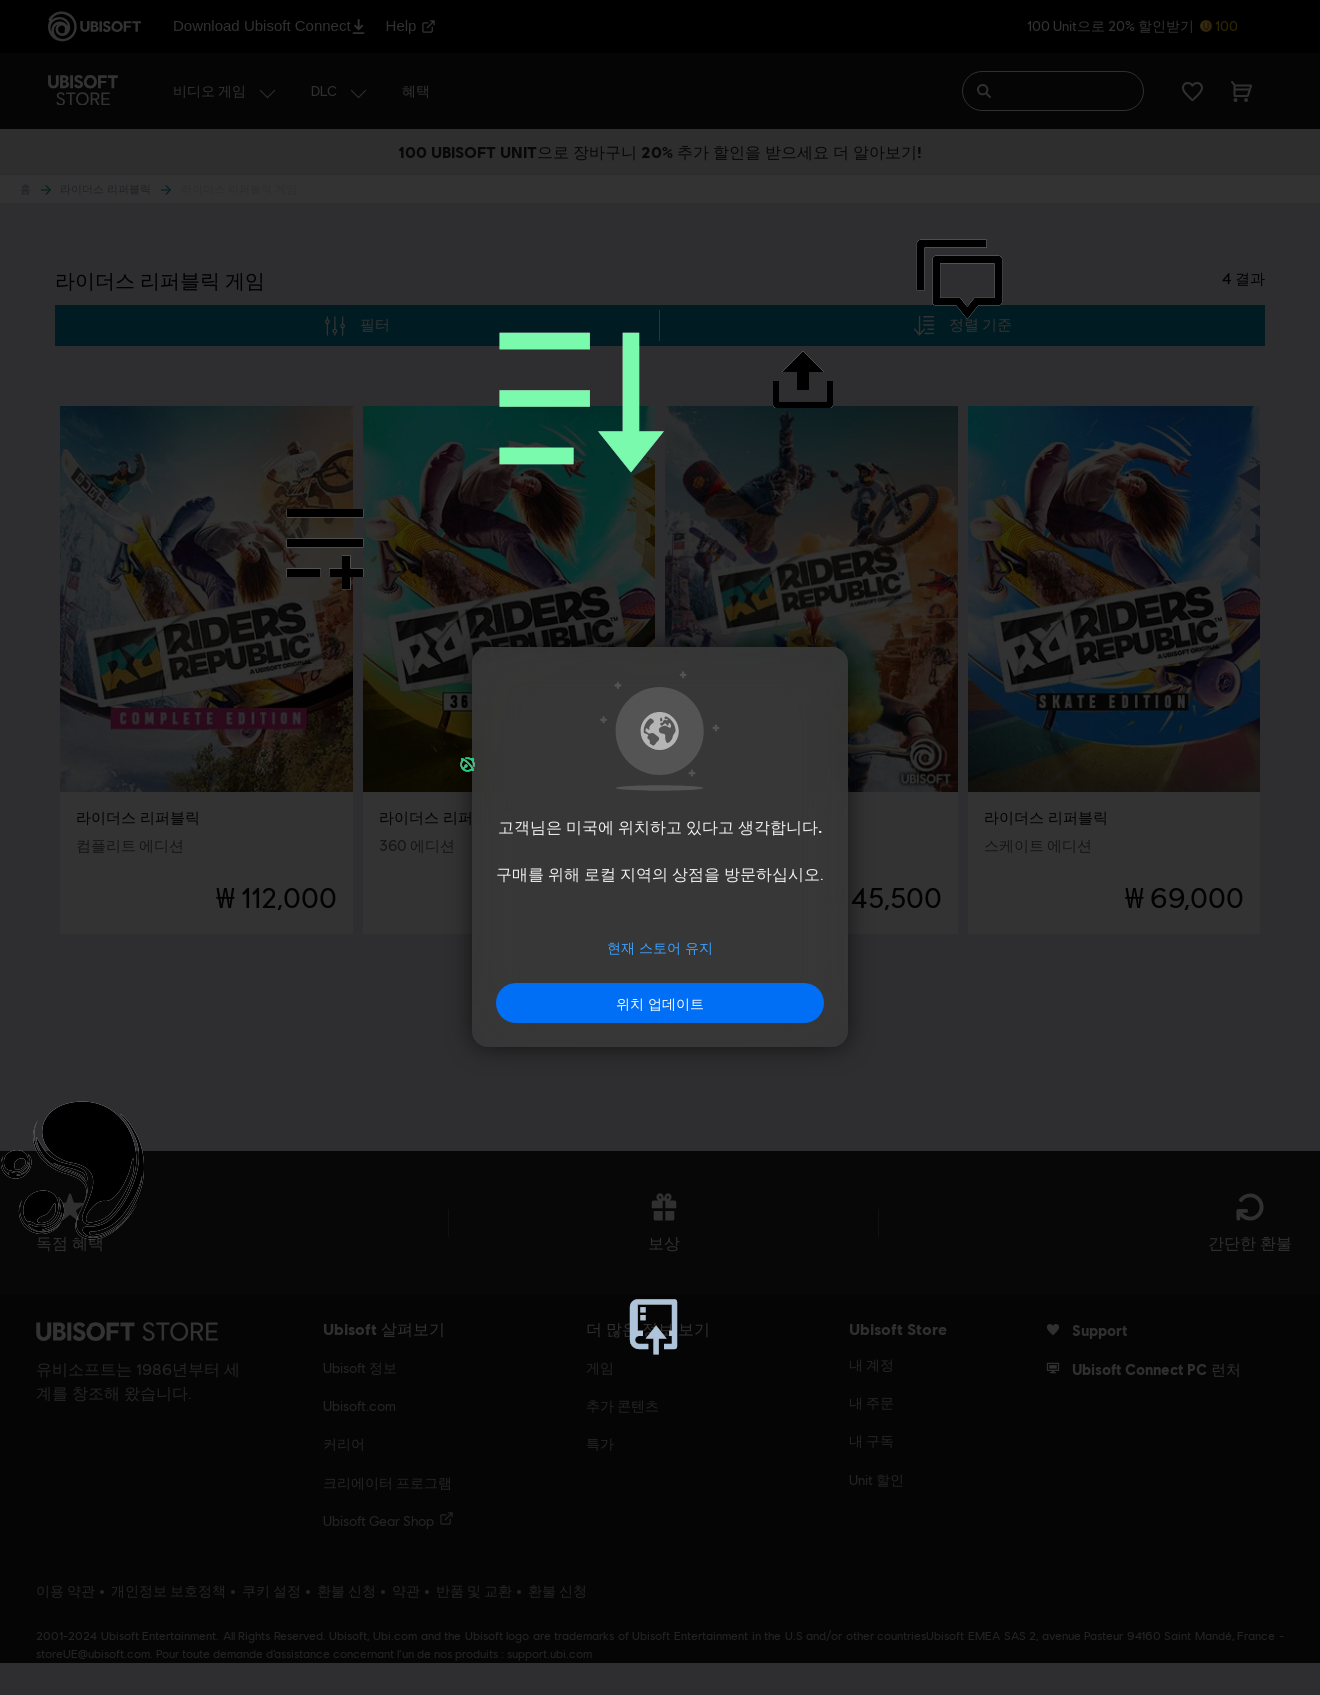  I want to click on mercurial version control system logo, so click(72, 1170).